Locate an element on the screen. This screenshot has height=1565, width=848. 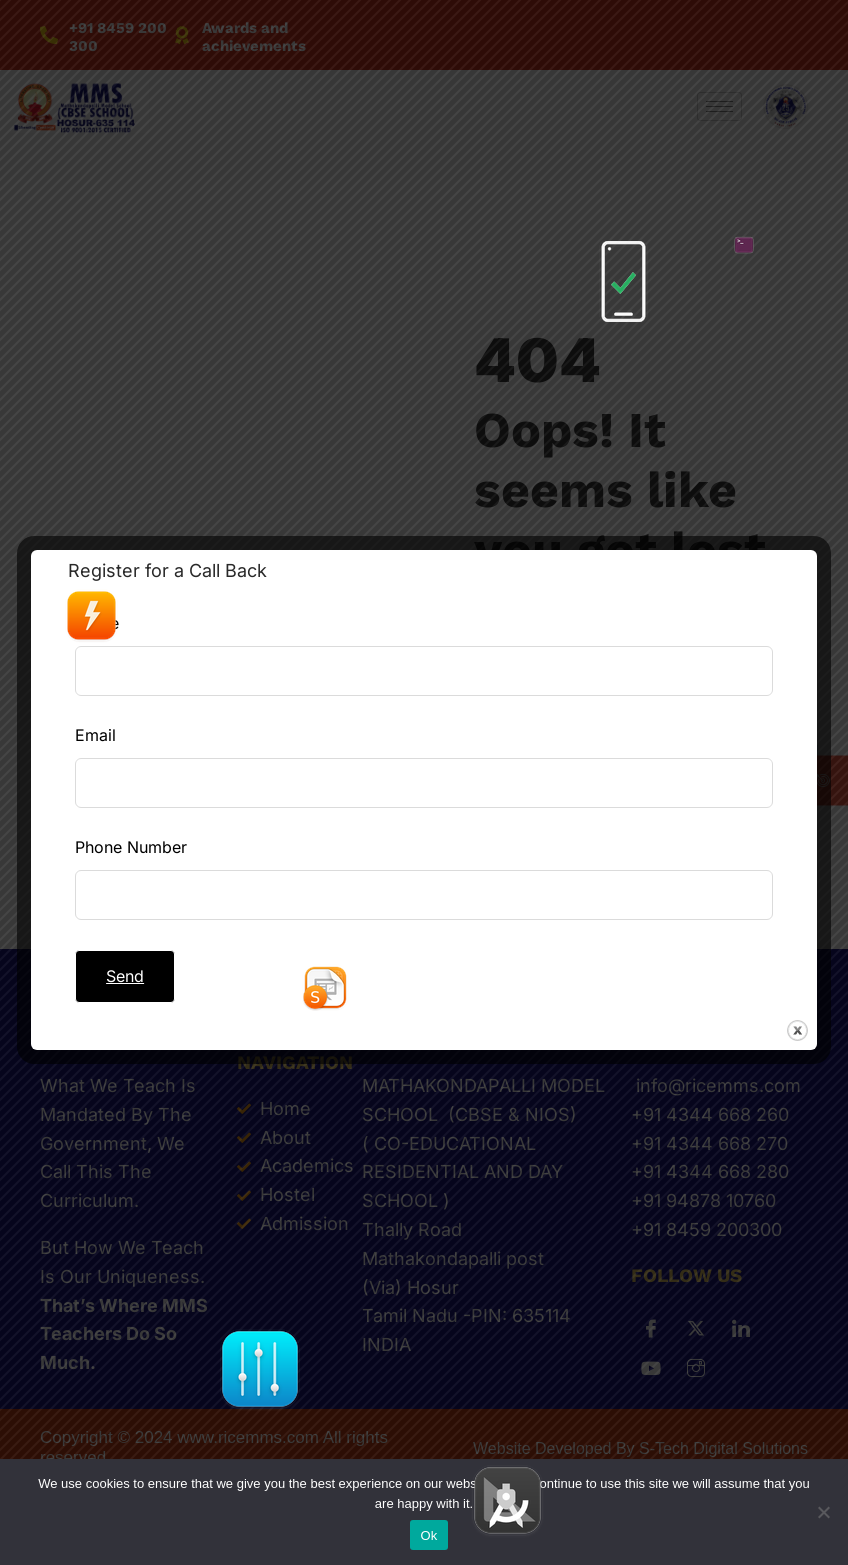
smartphone successfully connected is located at coordinates (623, 281).